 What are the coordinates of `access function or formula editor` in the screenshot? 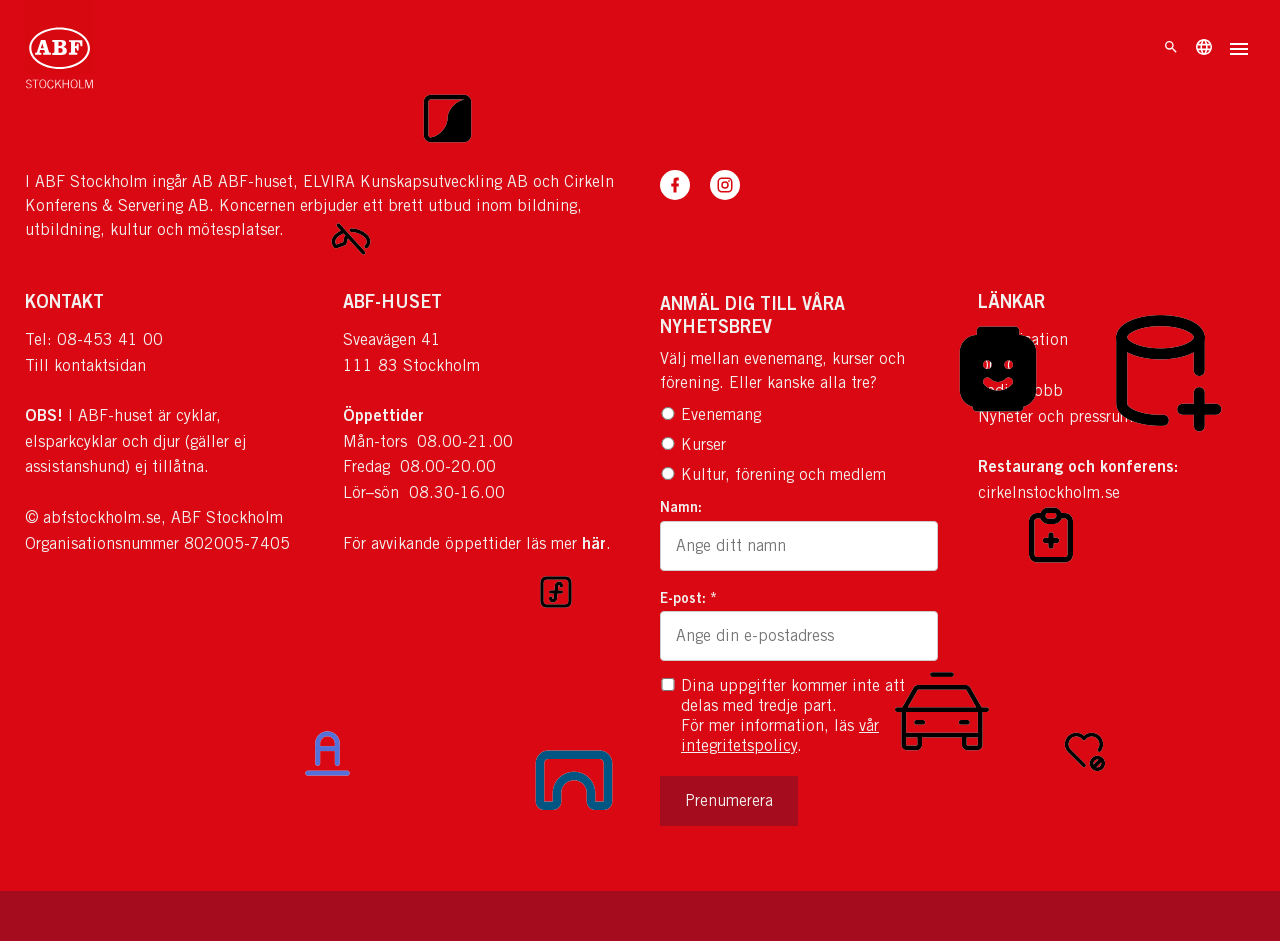 It's located at (556, 592).